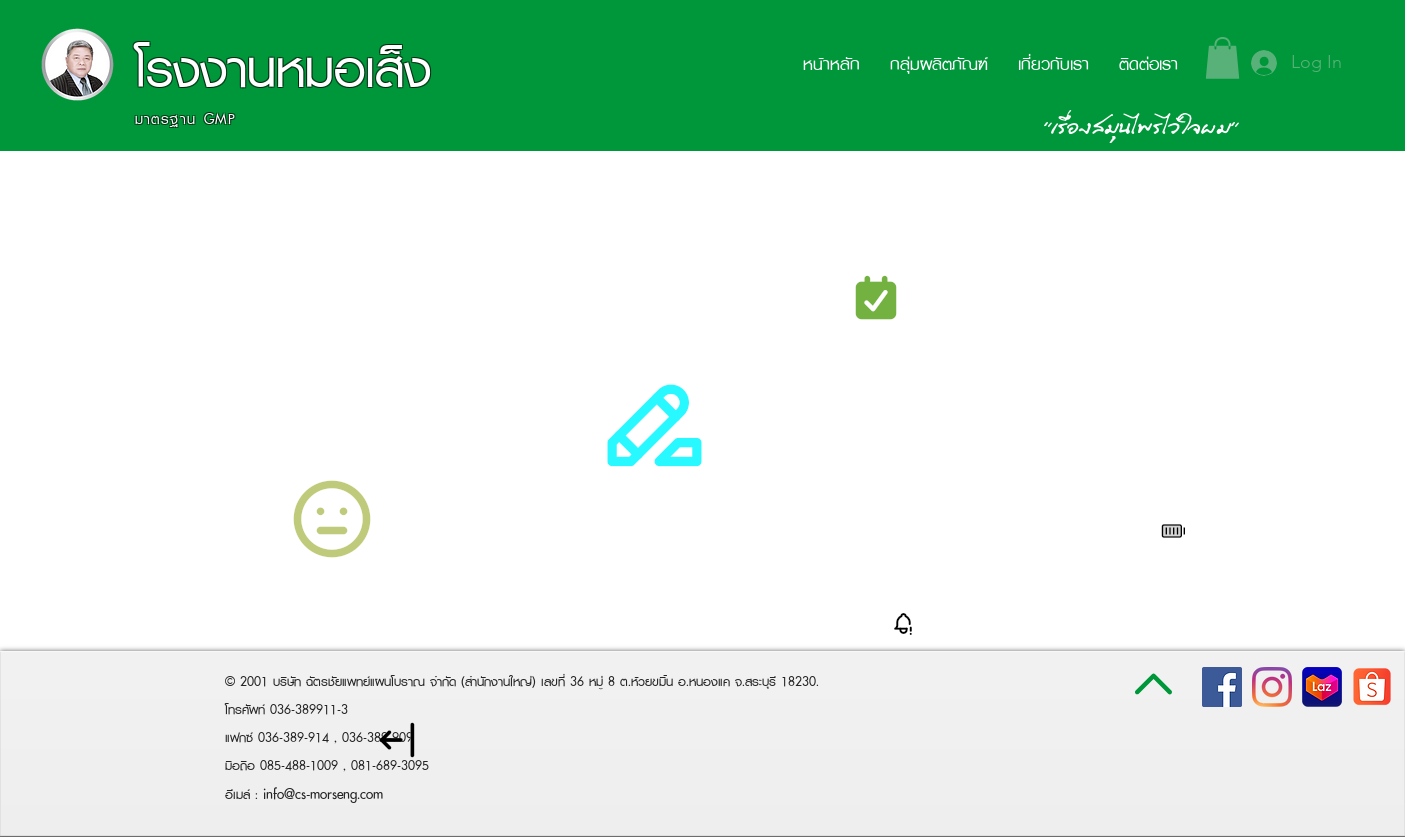 The height and width of the screenshot is (837, 1405). I want to click on indicates full battery charge, so click(1173, 531).